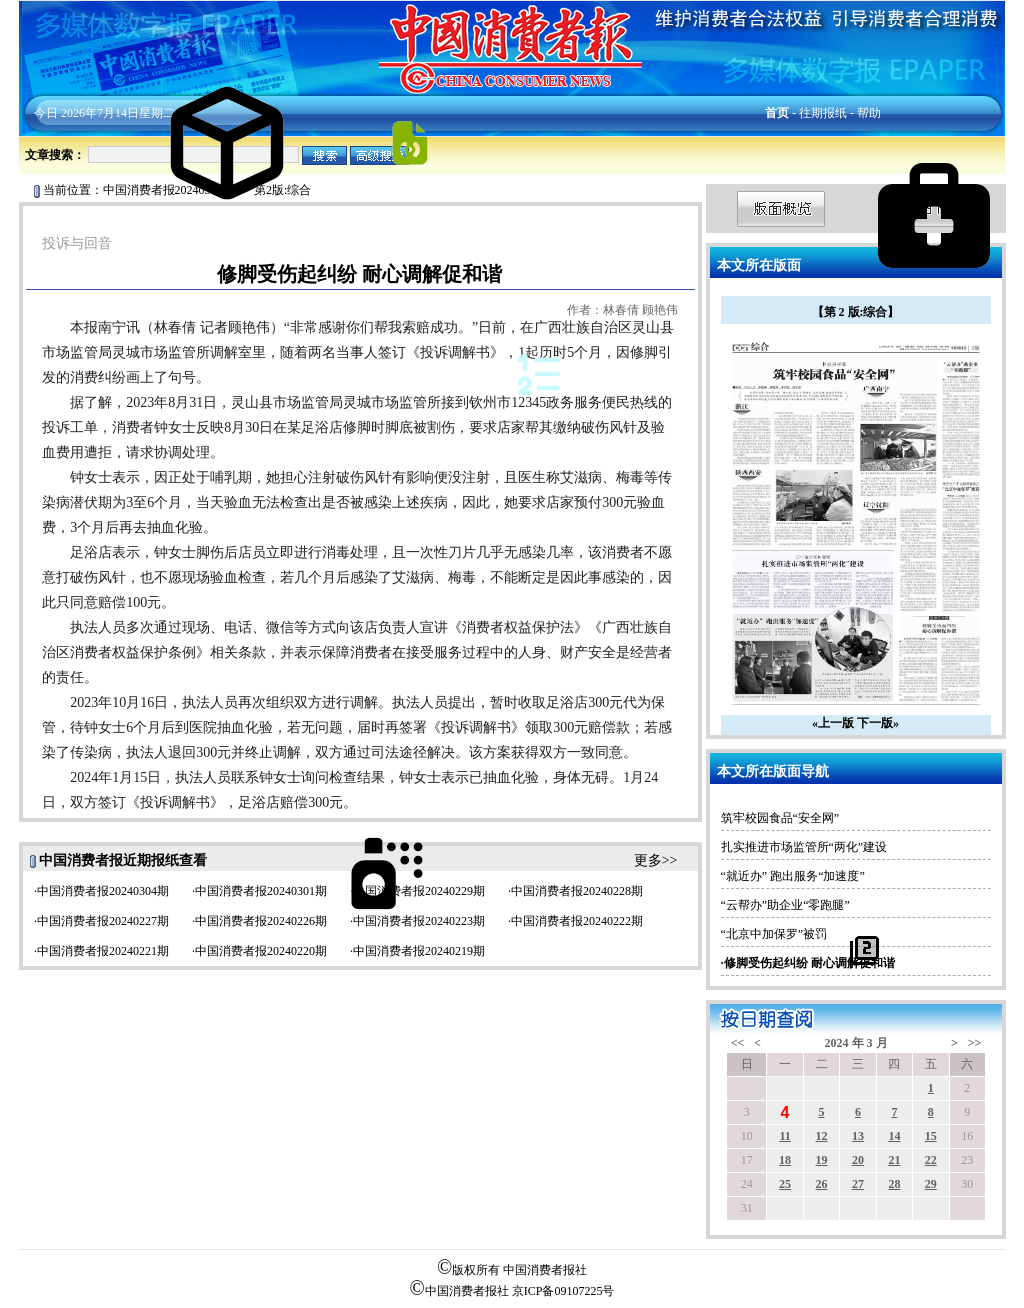  Describe the element at coordinates (227, 143) in the screenshot. I see `view 3D model or object` at that location.